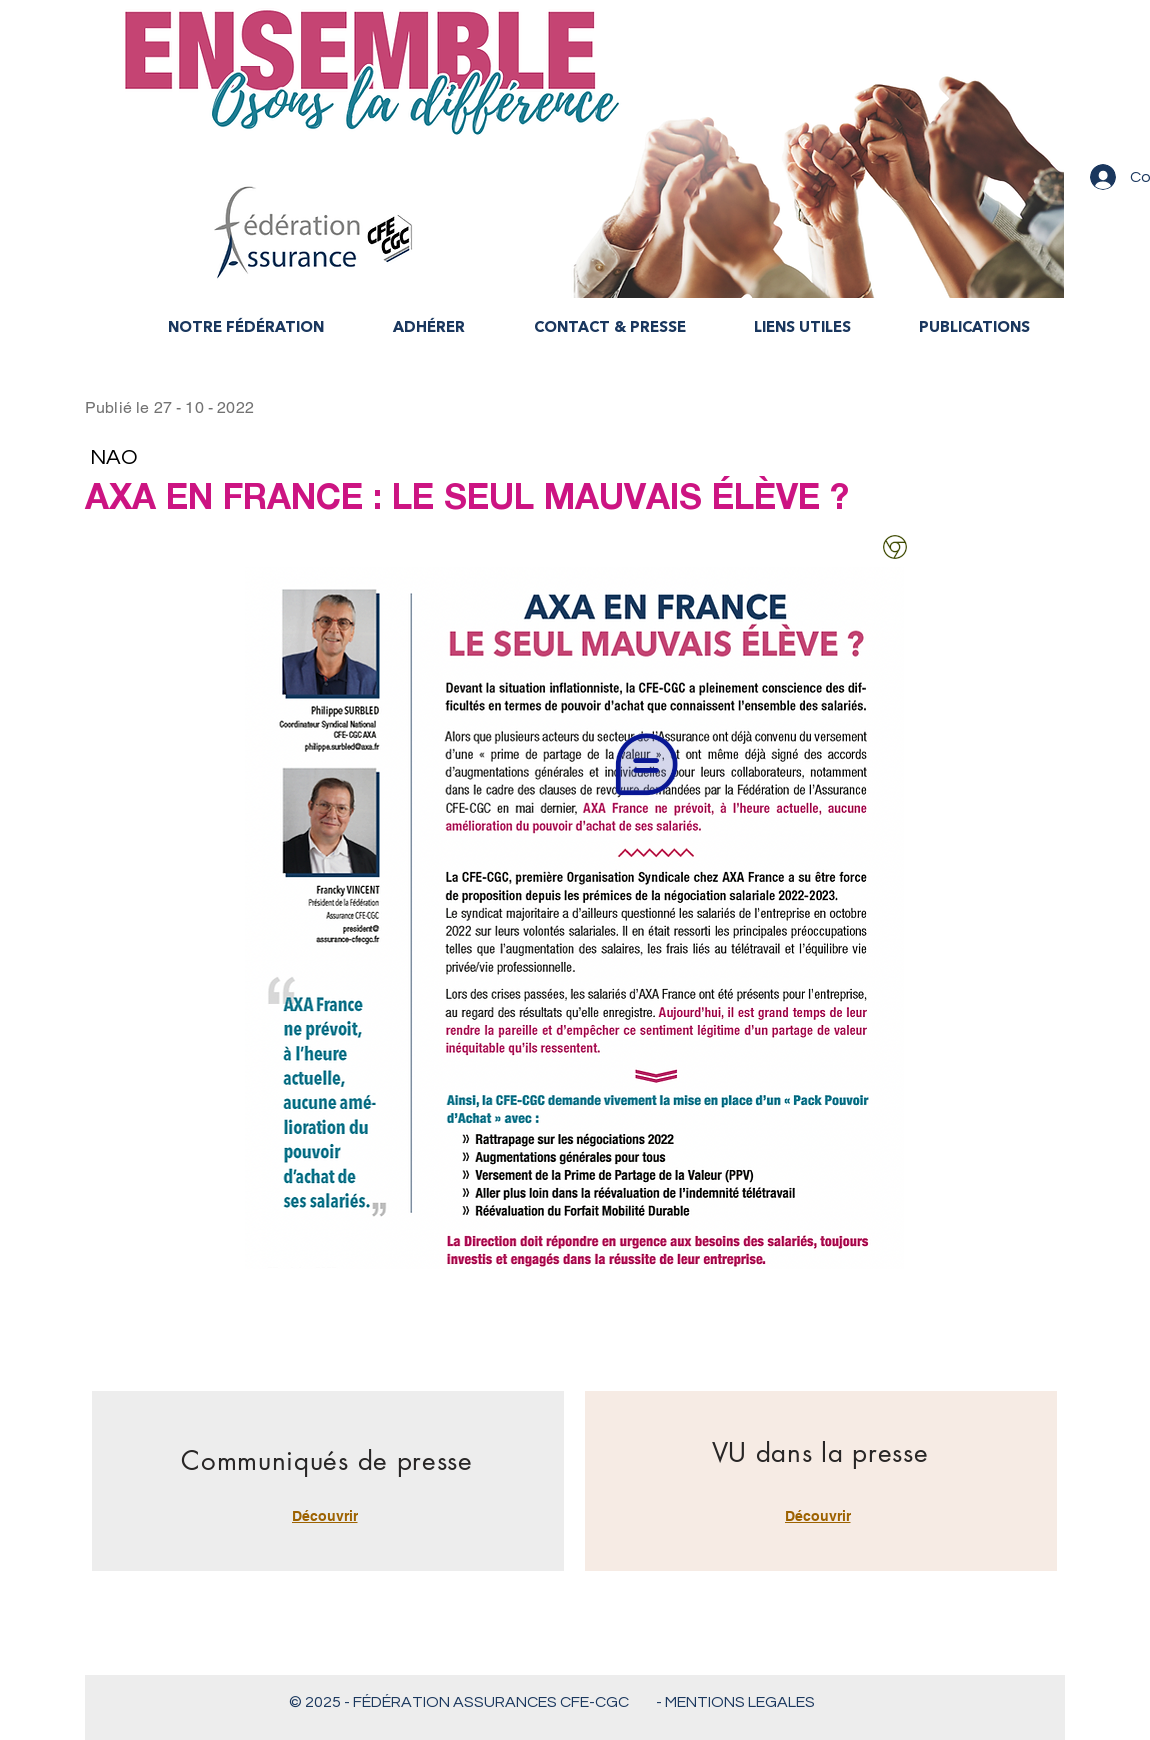 Image resolution: width=1150 pixels, height=1740 pixels. I want to click on open google chrome browser, so click(895, 547).